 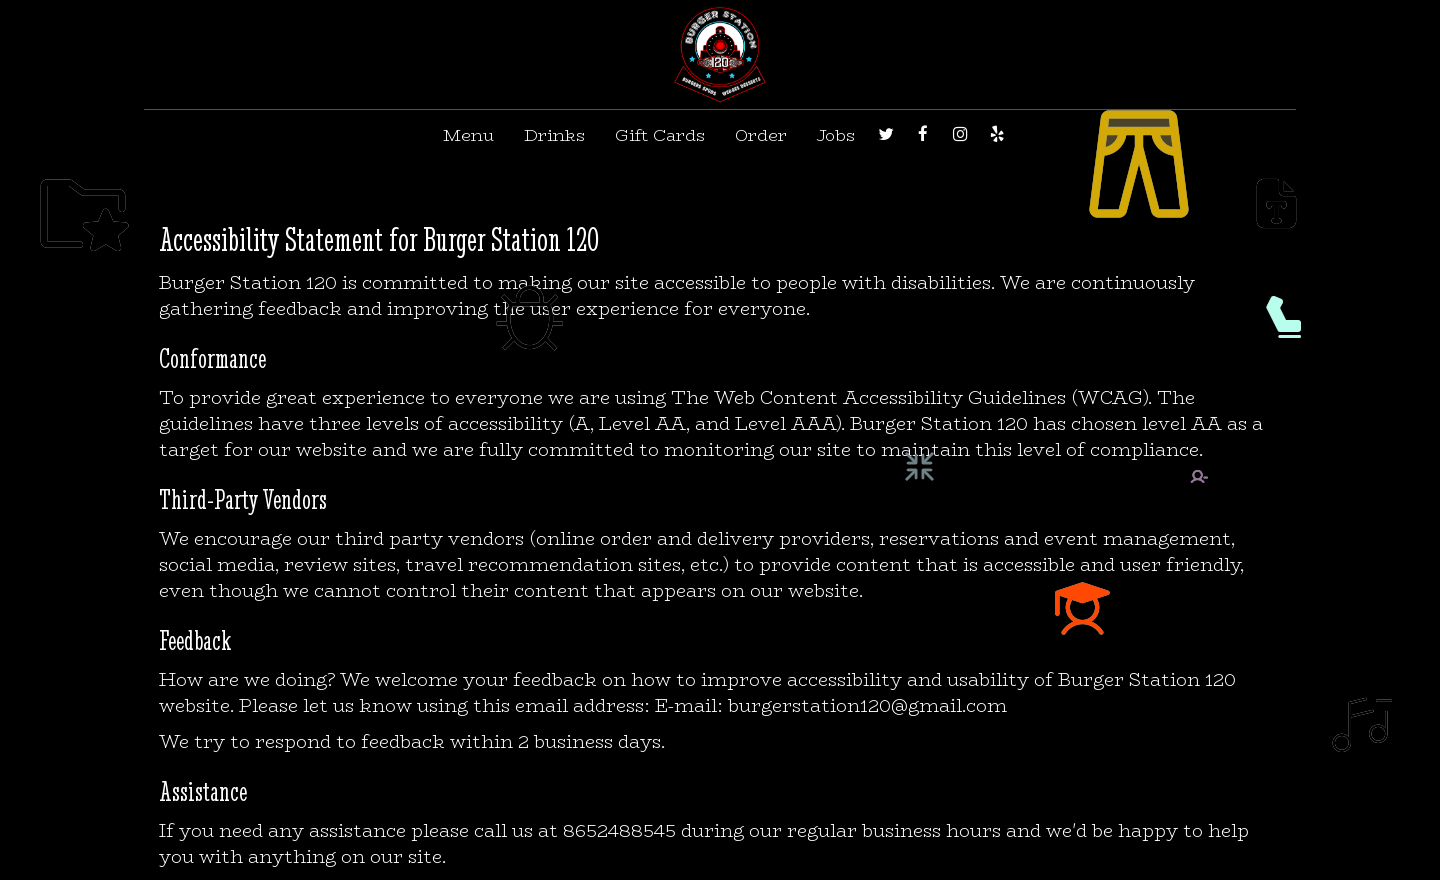 I want to click on remove a user or contact, so click(x=1199, y=477).